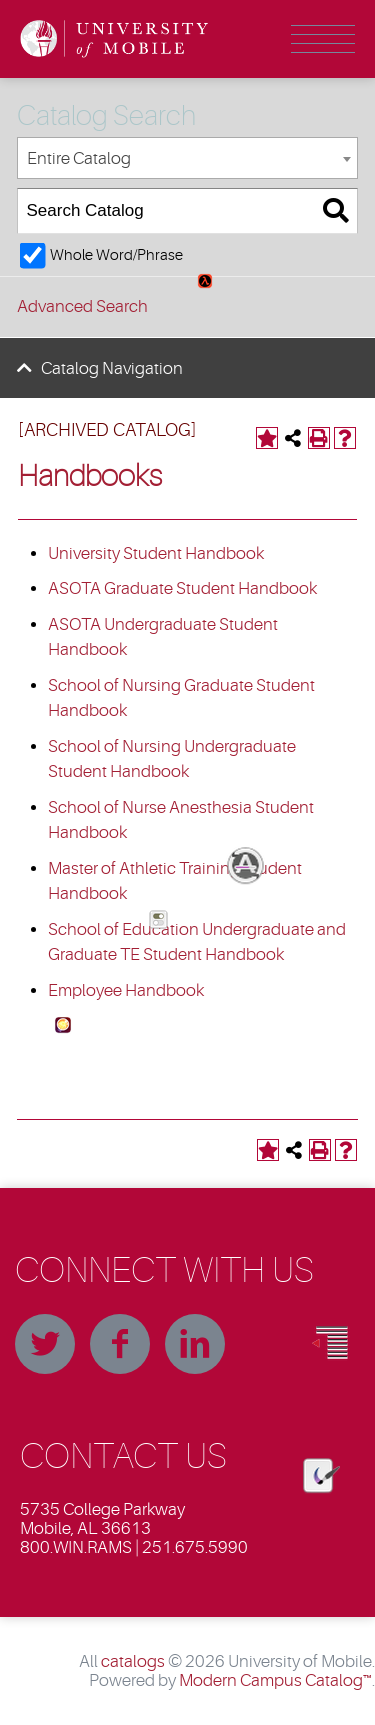 Image resolution: width=375 pixels, height=1725 pixels. Describe the element at coordinates (330, 1342) in the screenshot. I see `decrease text indentation` at that location.